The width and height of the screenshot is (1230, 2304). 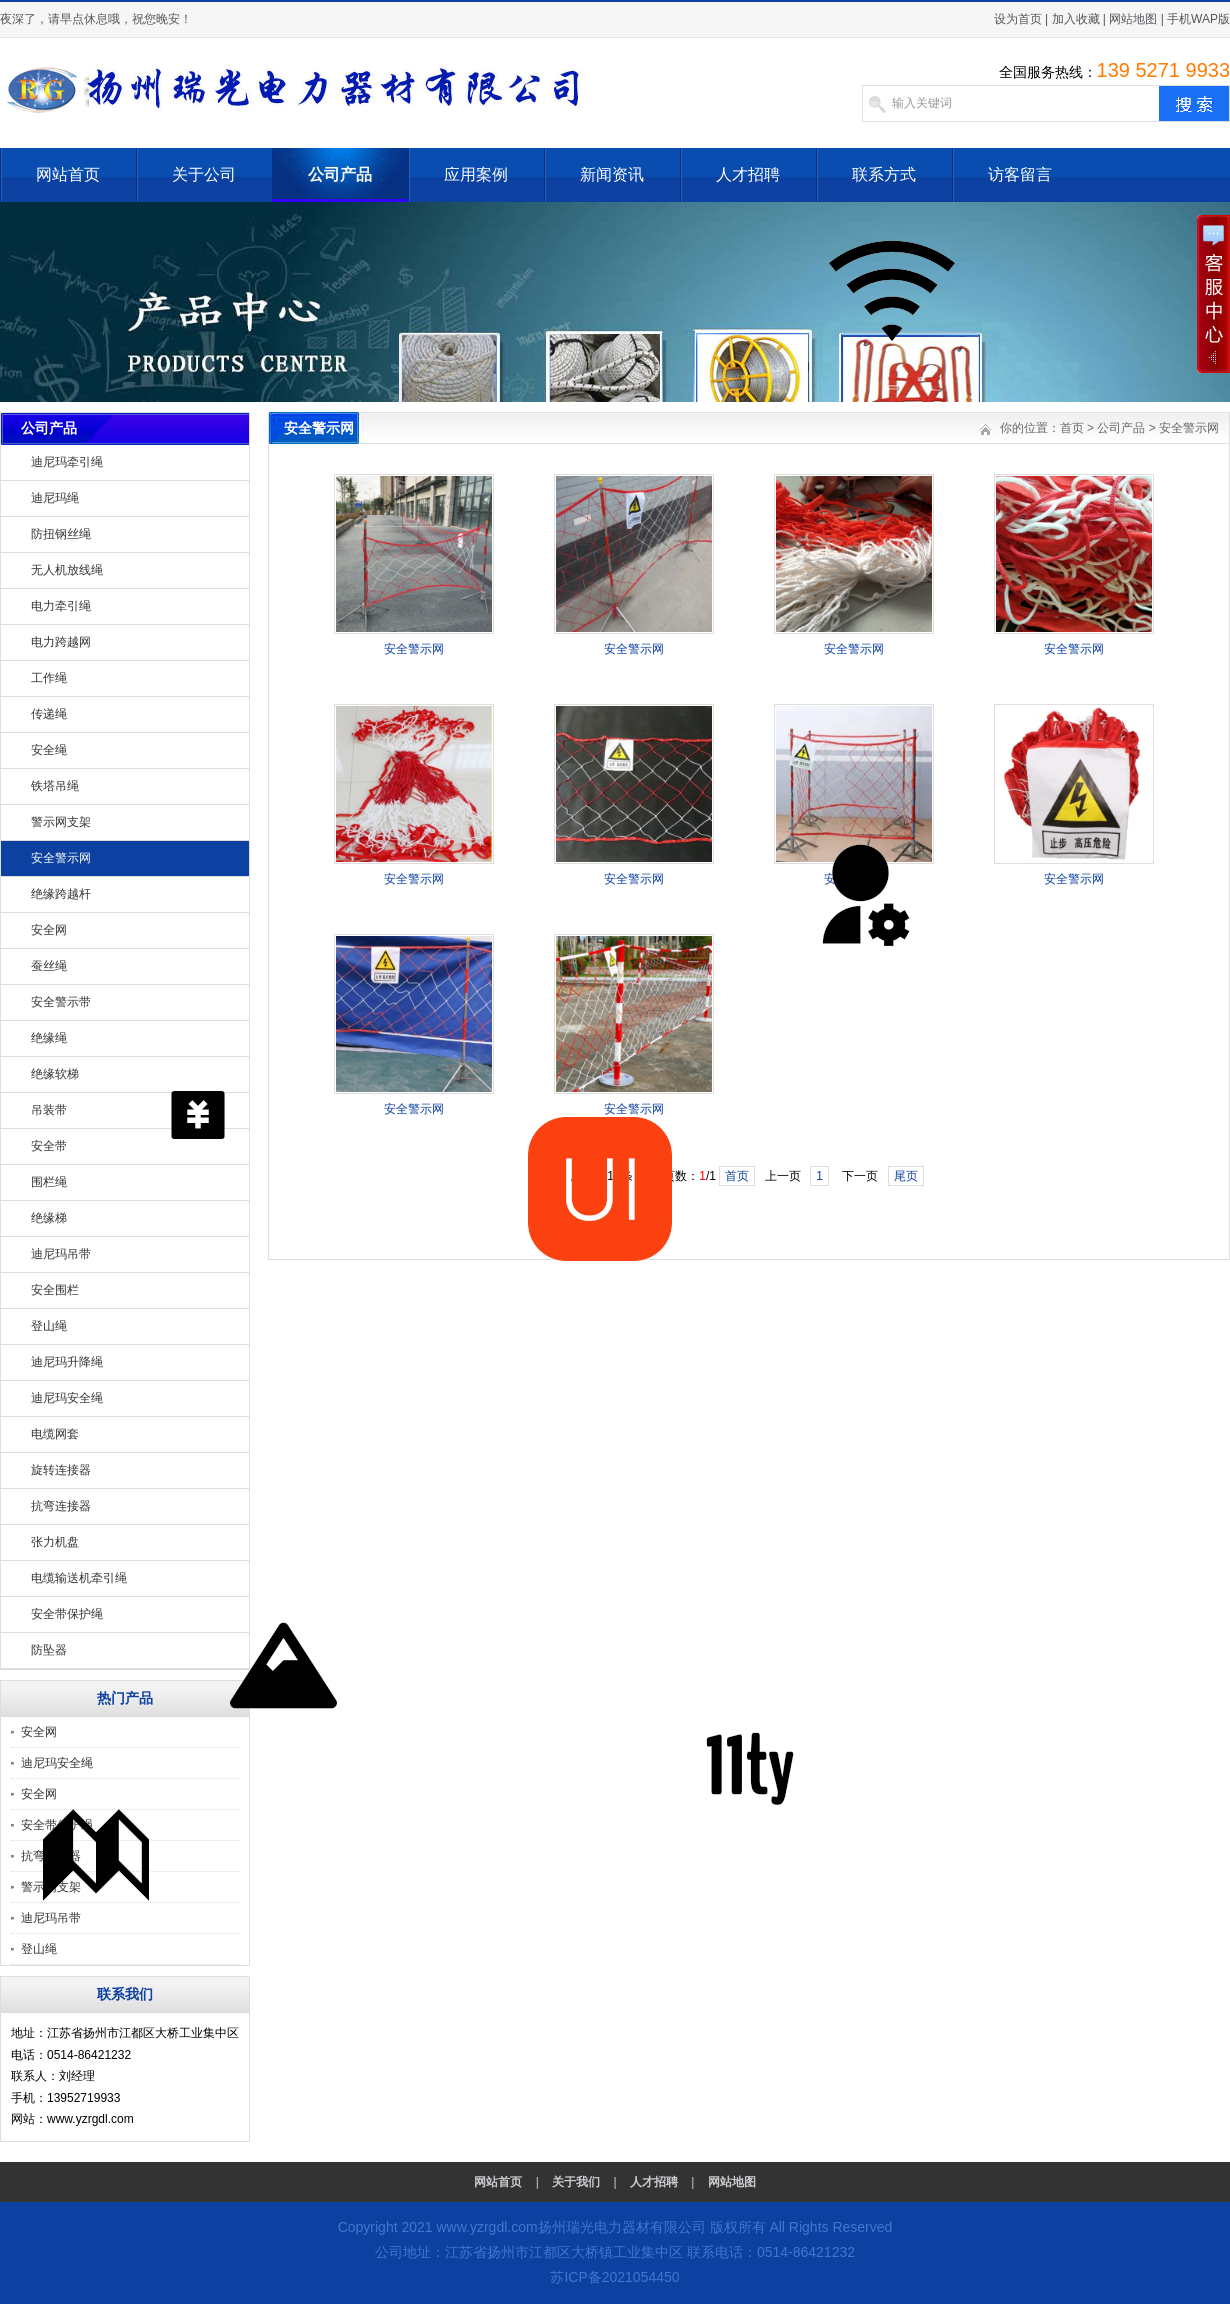 What do you see at coordinates (860, 896) in the screenshot?
I see `access user account settings` at bounding box center [860, 896].